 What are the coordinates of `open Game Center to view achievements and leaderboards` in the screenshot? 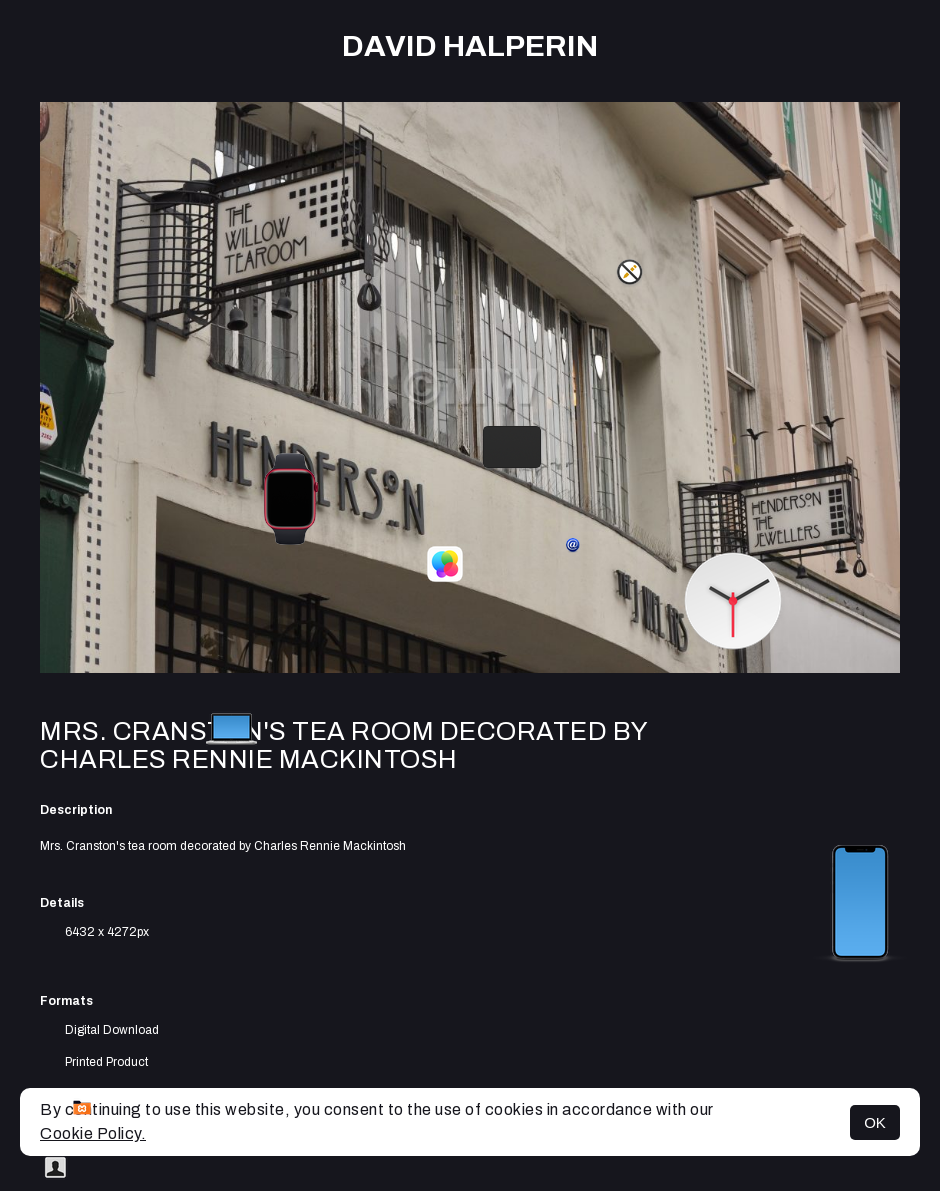 It's located at (445, 564).